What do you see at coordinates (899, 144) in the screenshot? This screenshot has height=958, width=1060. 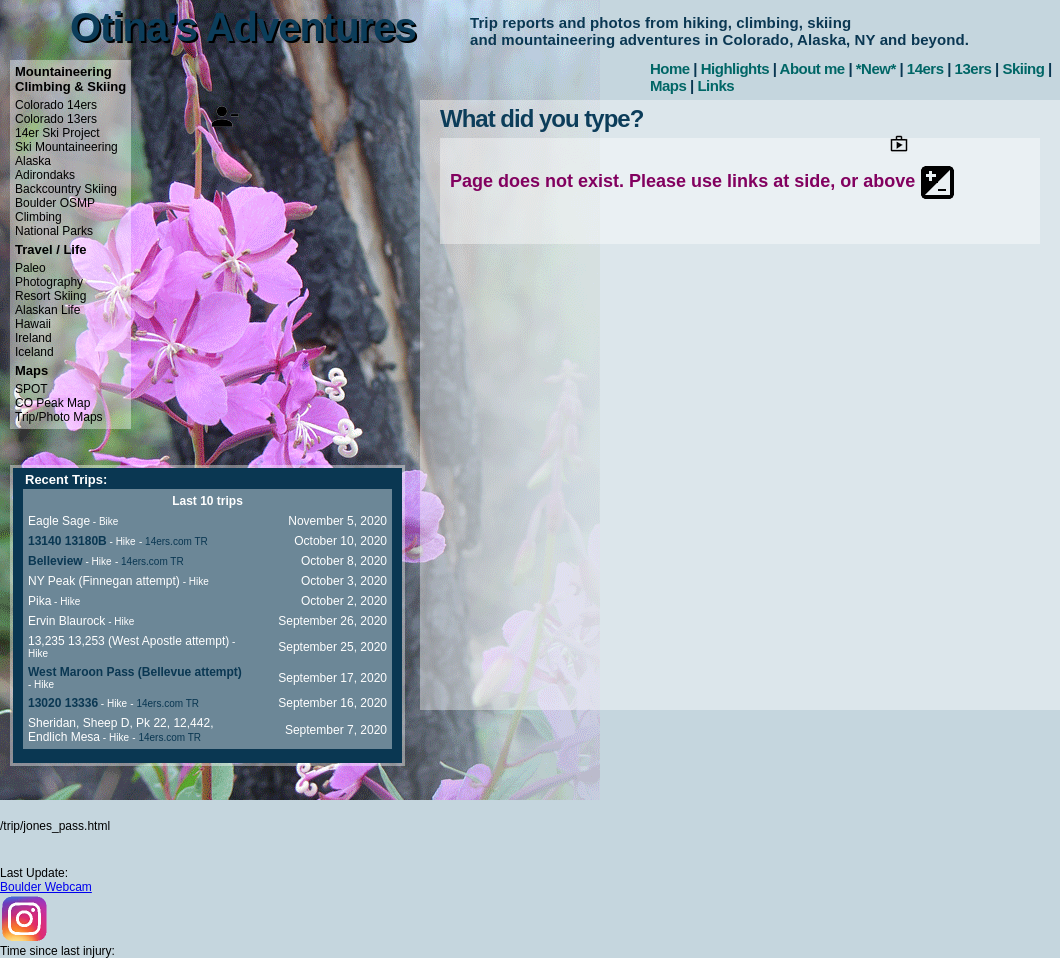 I see `open the shop or store` at bounding box center [899, 144].